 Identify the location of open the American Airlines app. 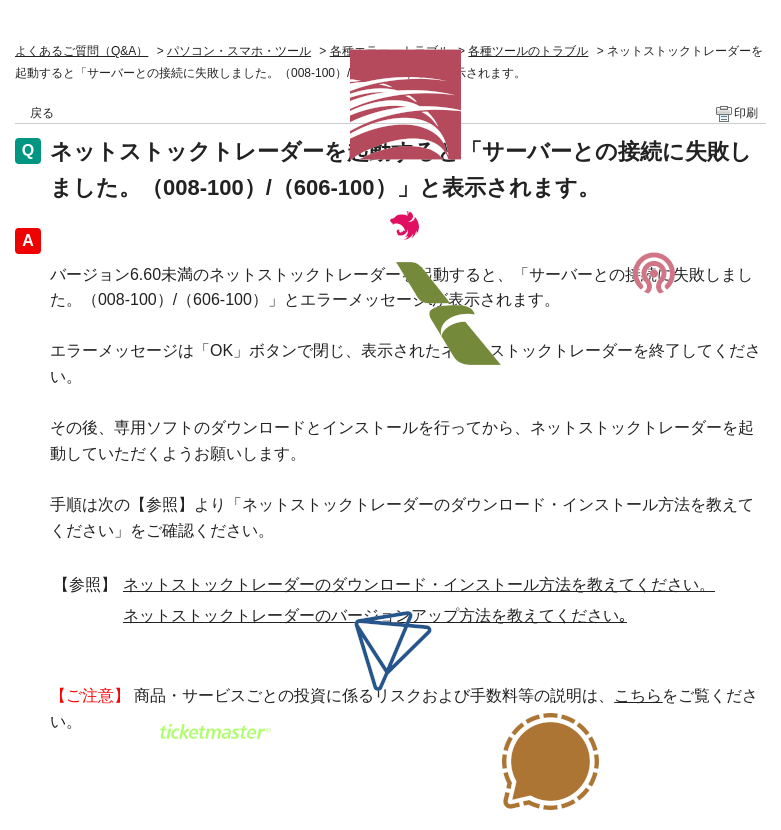
(448, 313).